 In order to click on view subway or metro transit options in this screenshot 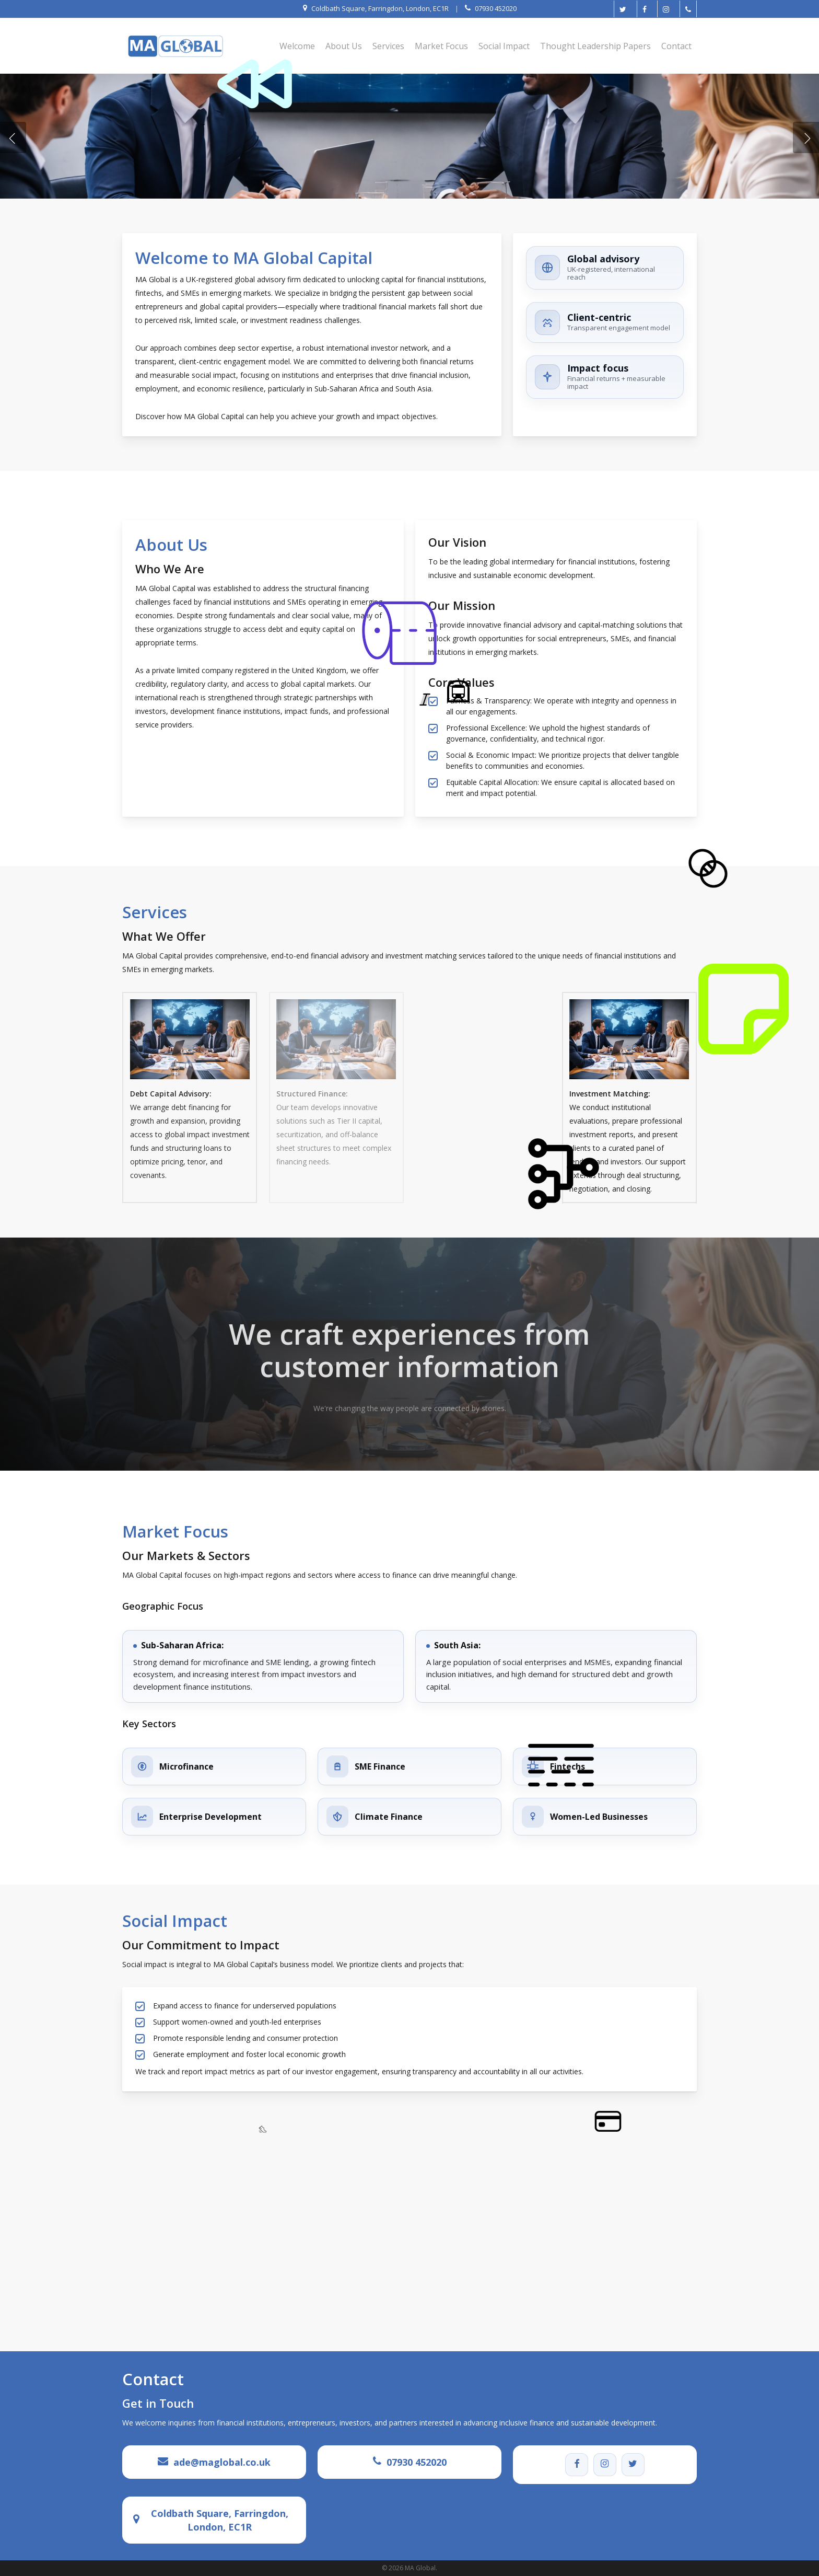, I will do `click(458, 691)`.